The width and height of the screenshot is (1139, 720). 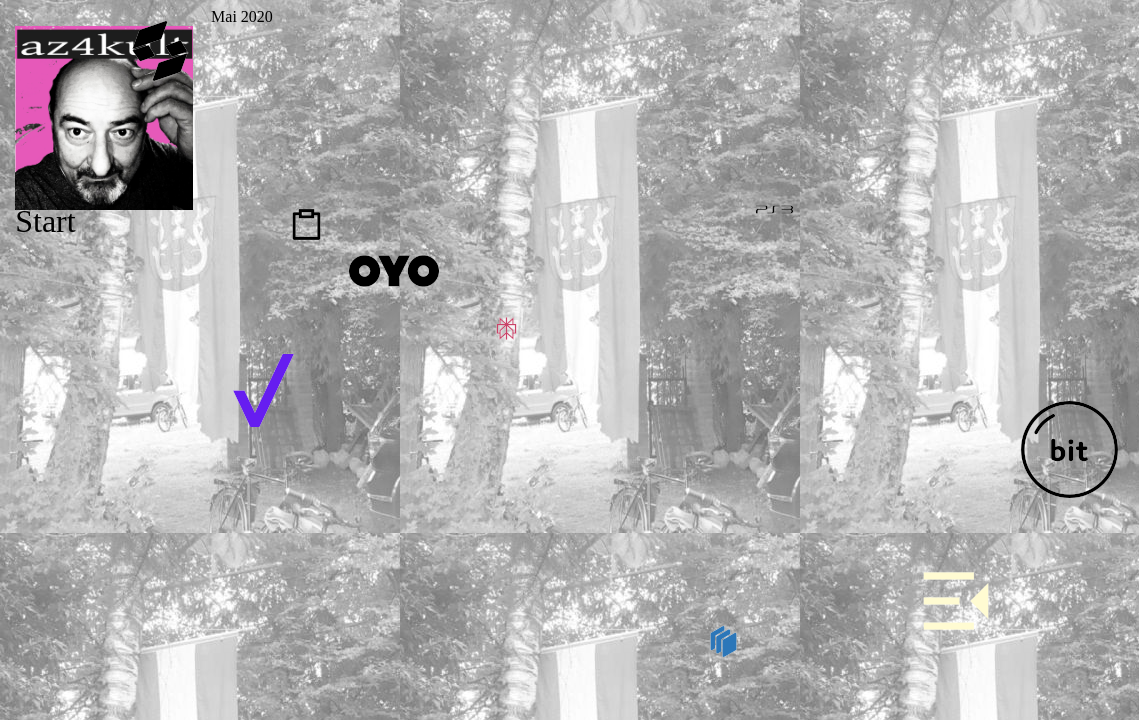 What do you see at coordinates (506, 328) in the screenshot?
I see `open the perplexity AI app` at bounding box center [506, 328].